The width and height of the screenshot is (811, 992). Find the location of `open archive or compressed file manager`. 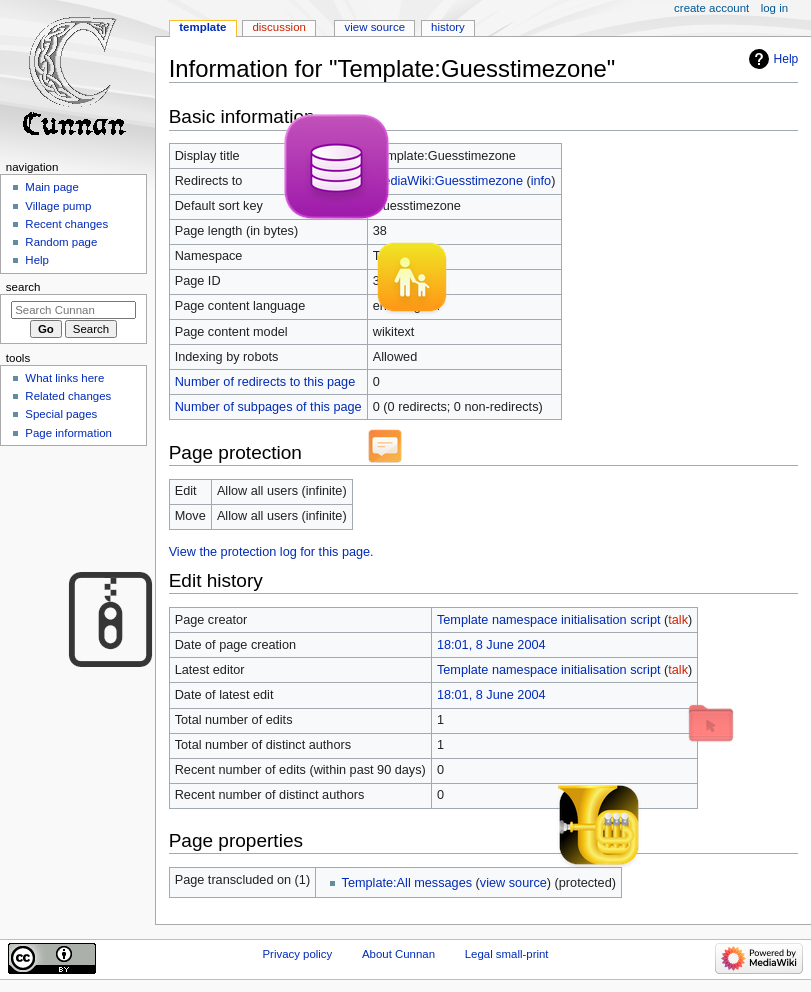

open archive or compressed file manager is located at coordinates (110, 619).